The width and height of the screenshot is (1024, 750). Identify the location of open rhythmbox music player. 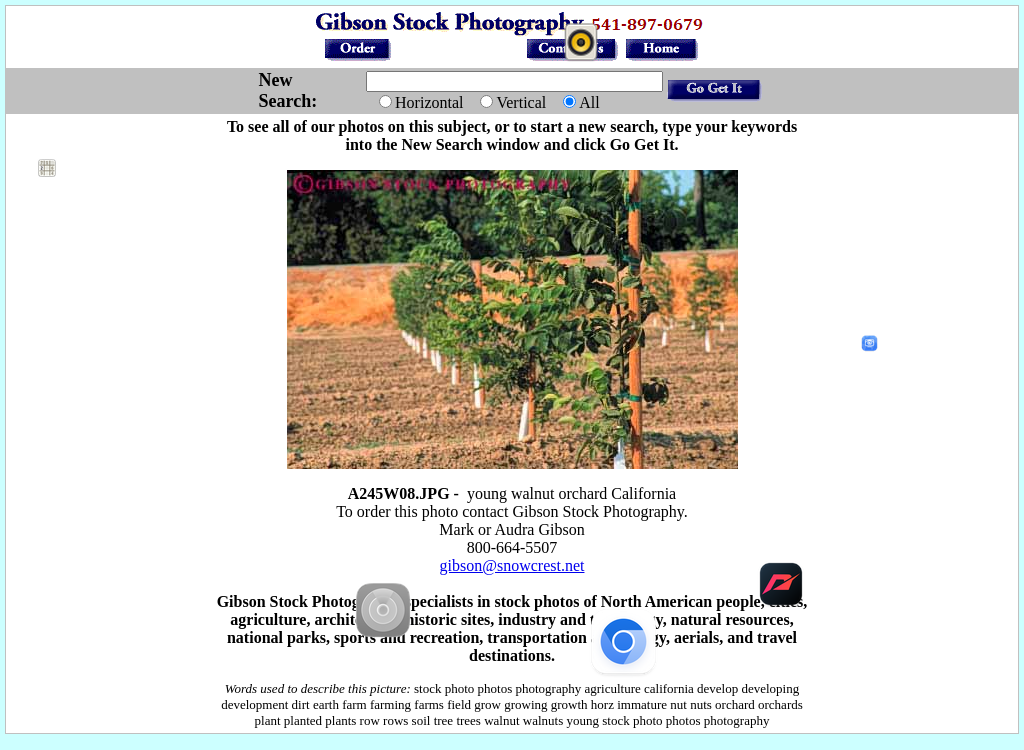
(581, 42).